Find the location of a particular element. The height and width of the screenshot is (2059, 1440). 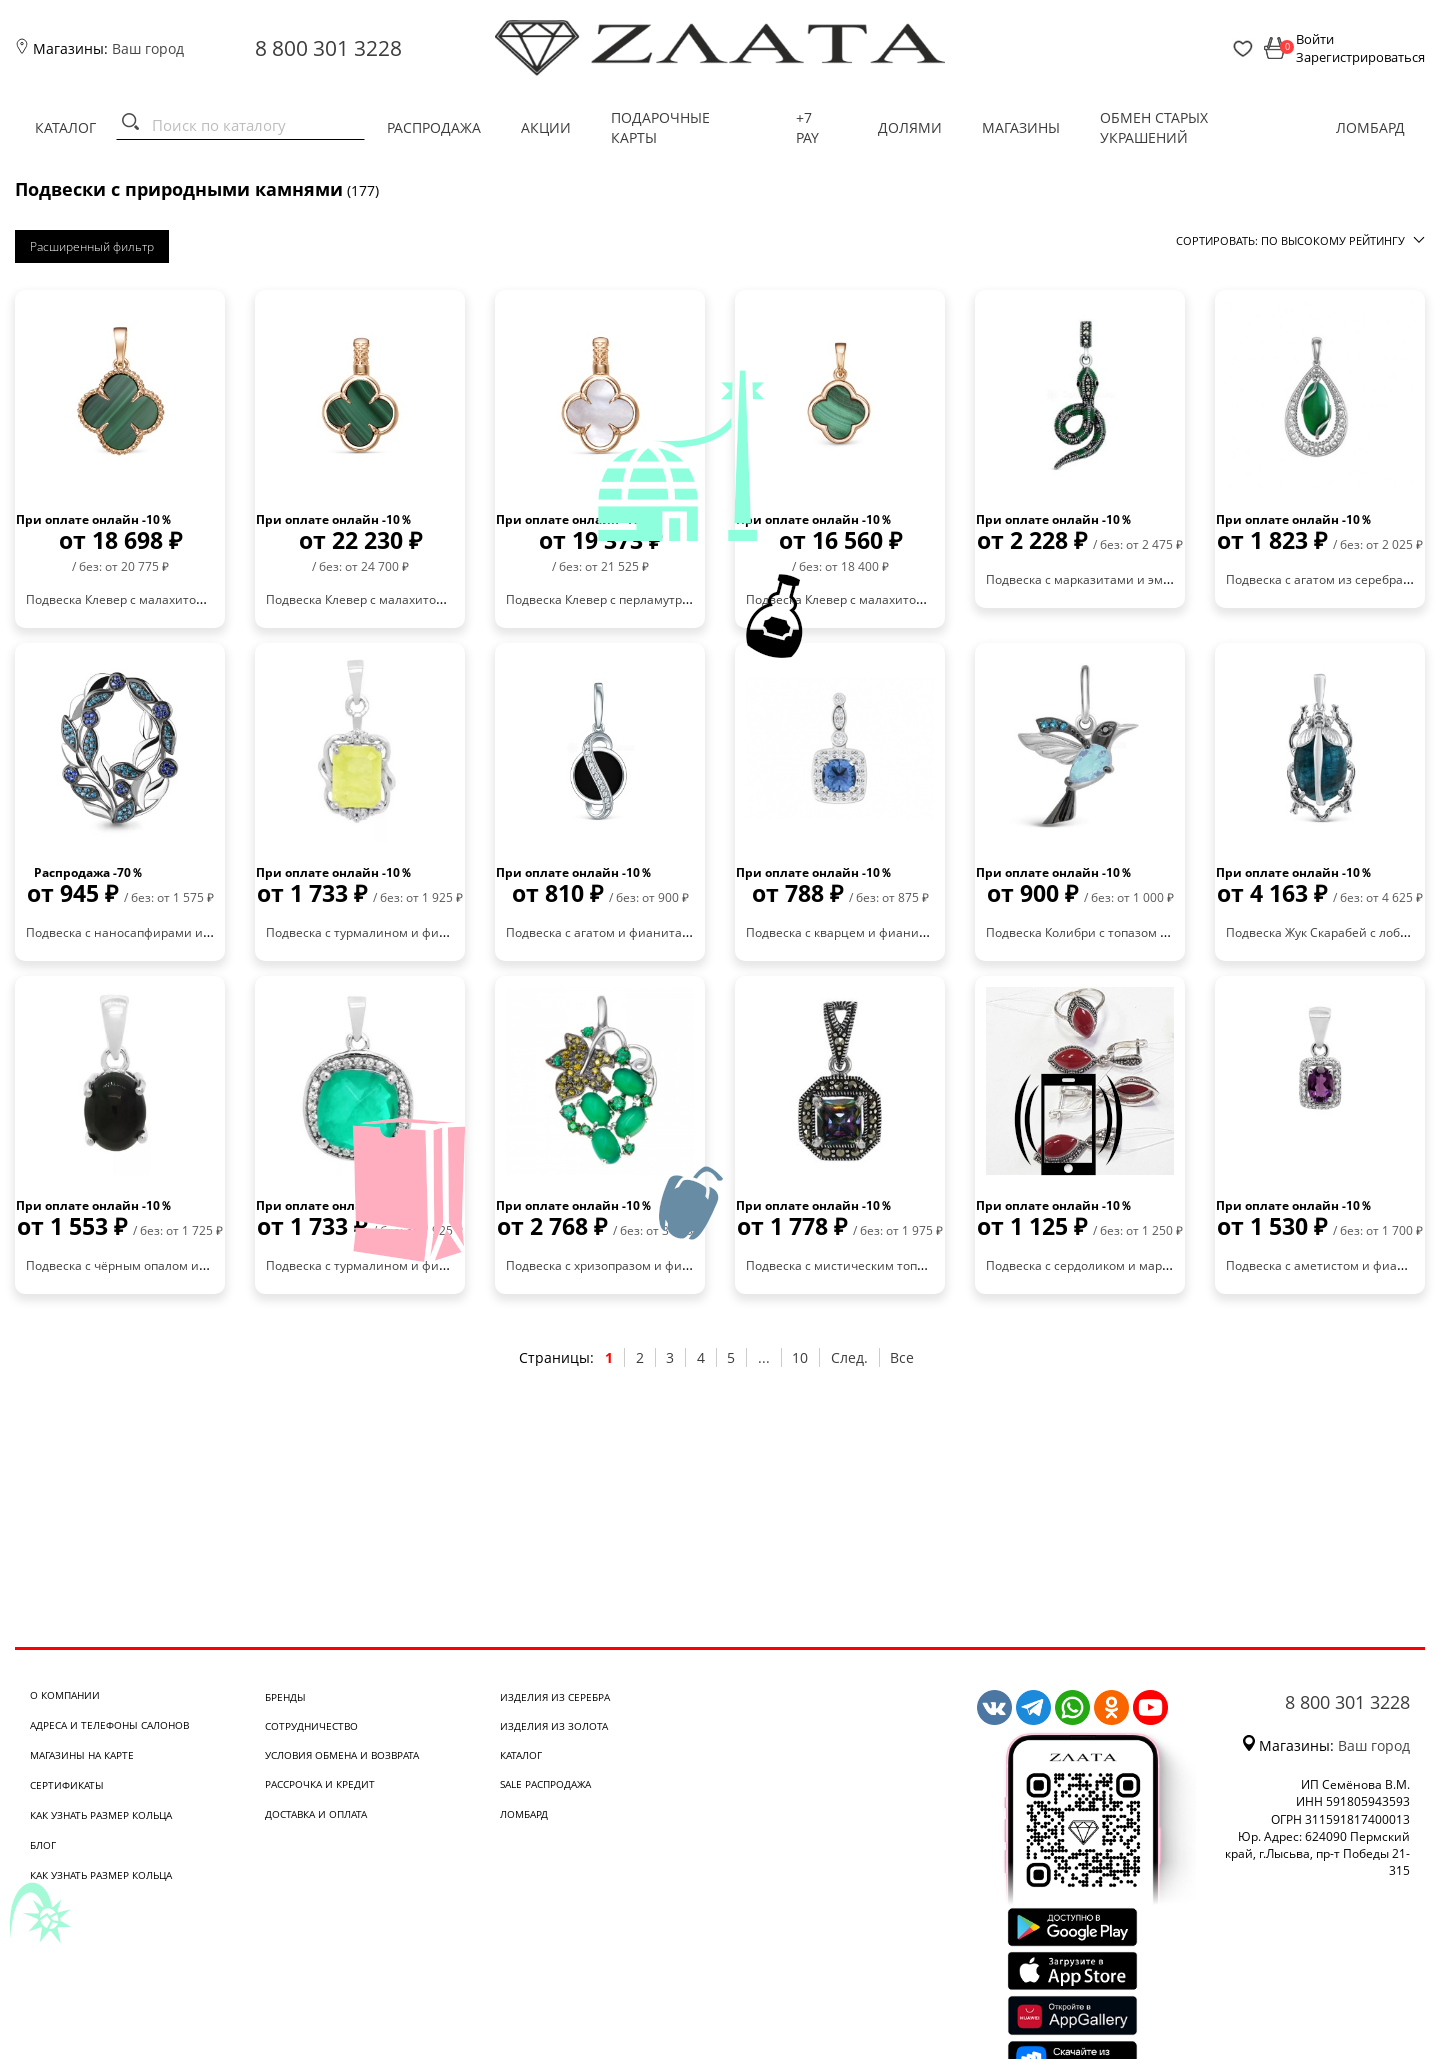

build or place a base structure is located at coordinates (683, 453).